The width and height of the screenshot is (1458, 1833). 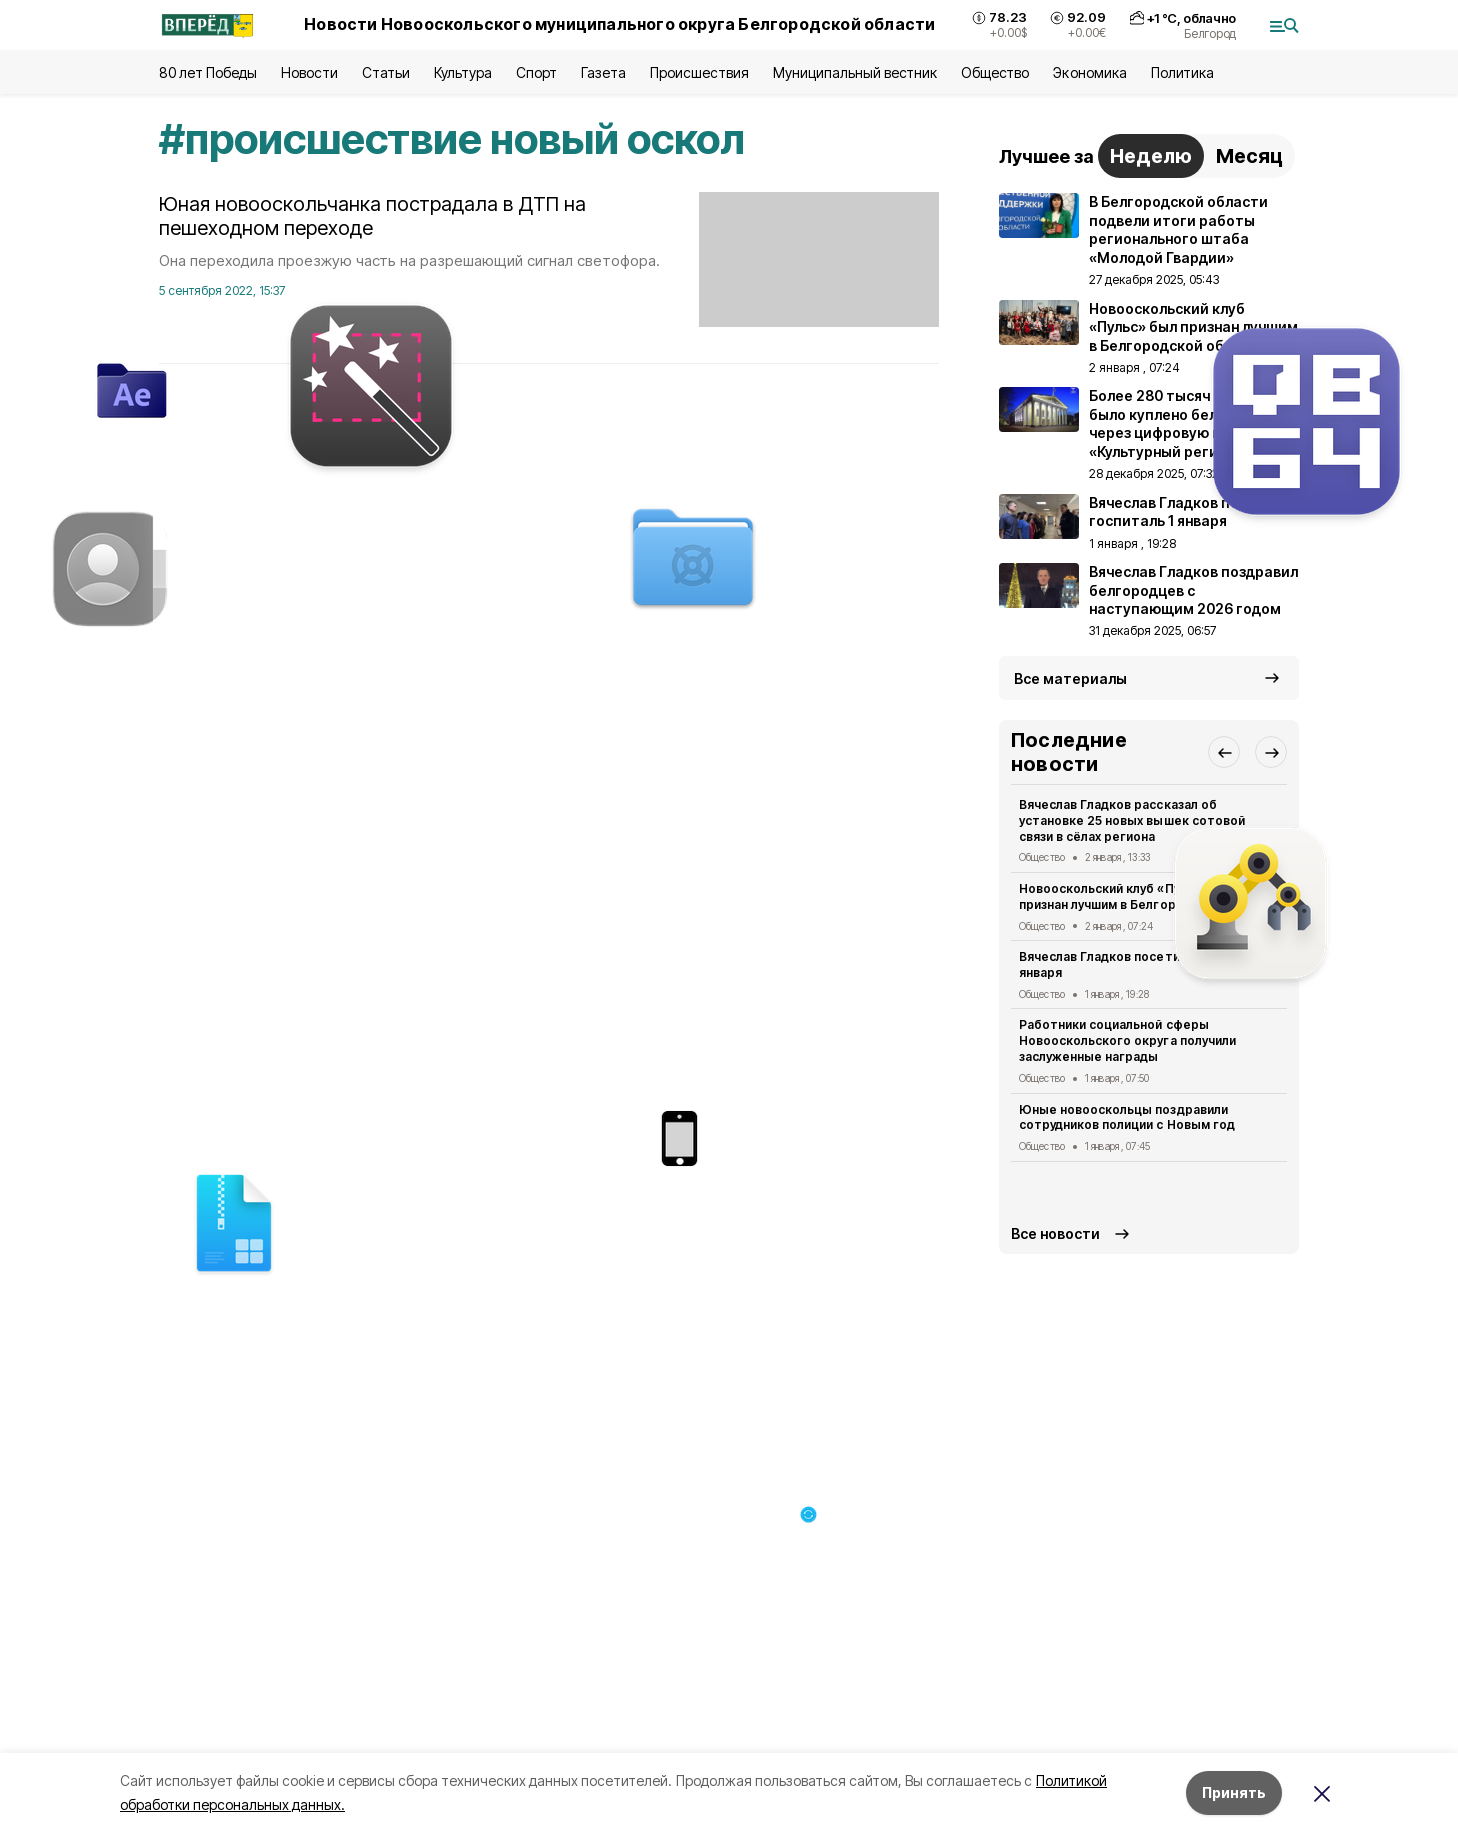 I want to click on windows imaging format archive file, so click(x=234, y=1225).